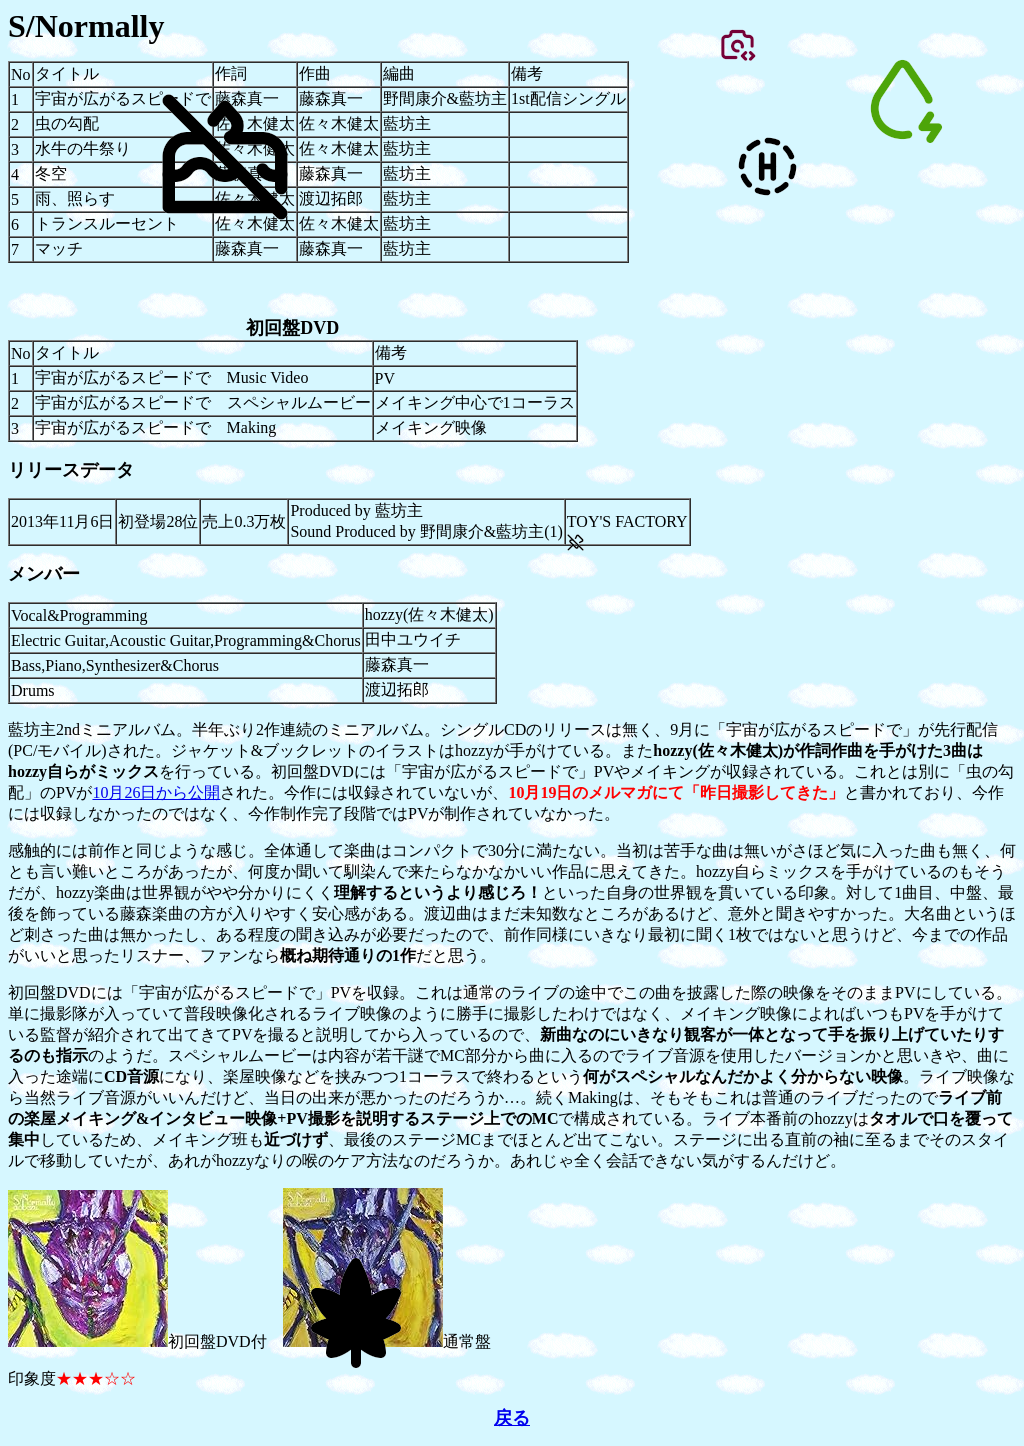 The image size is (1024, 1446). I want to click on scan or capture code with camera, so click(737, 44).